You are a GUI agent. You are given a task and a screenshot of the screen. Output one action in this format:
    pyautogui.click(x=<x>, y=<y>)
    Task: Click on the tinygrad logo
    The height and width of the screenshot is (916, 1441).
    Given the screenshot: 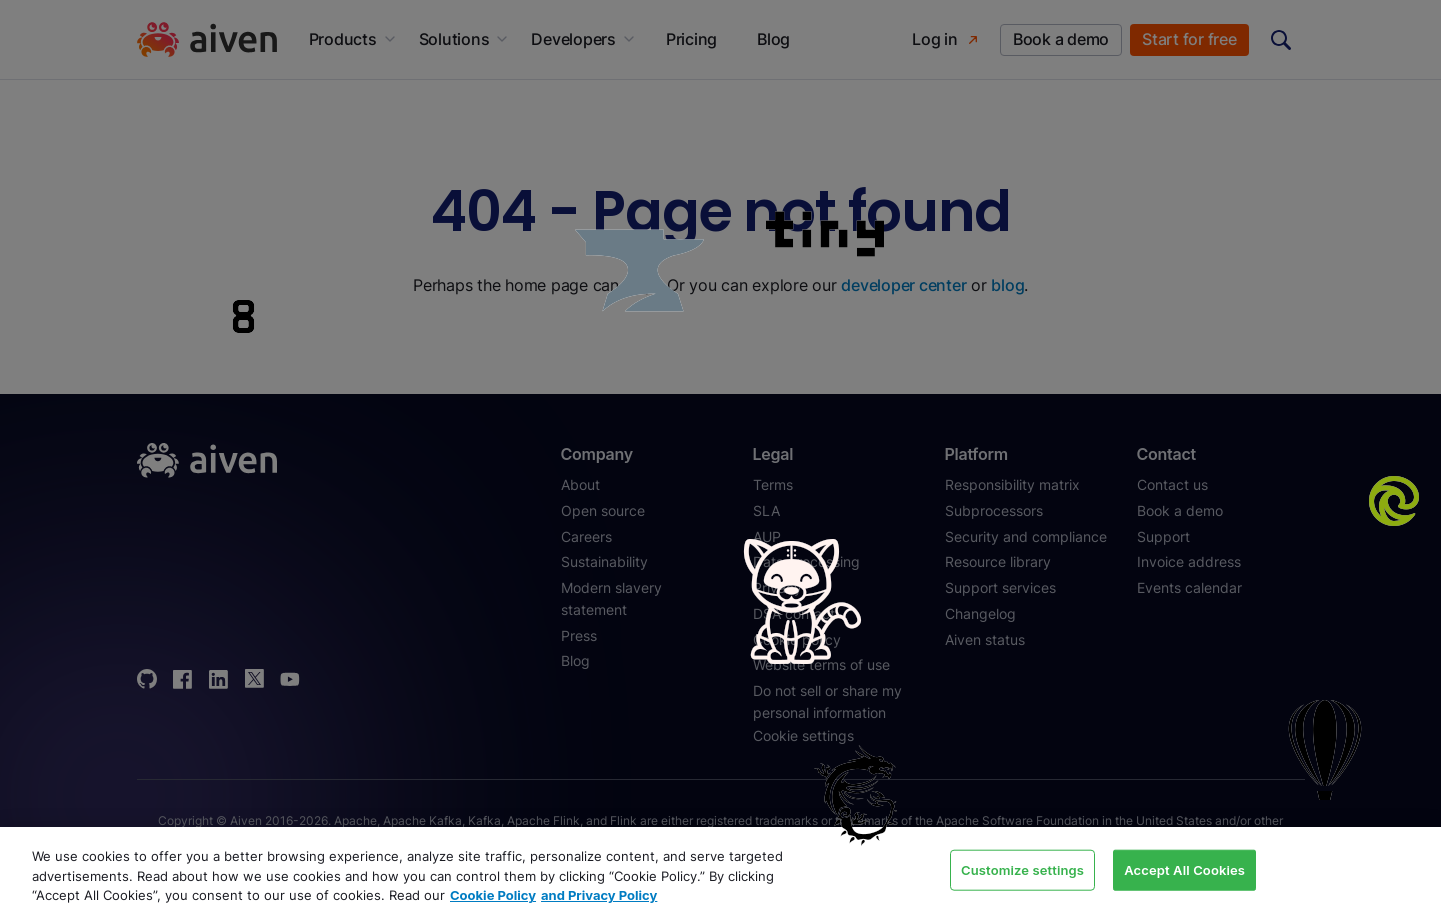 What is the action you would take?
    pyautogui.click(x=825, y=234)
    